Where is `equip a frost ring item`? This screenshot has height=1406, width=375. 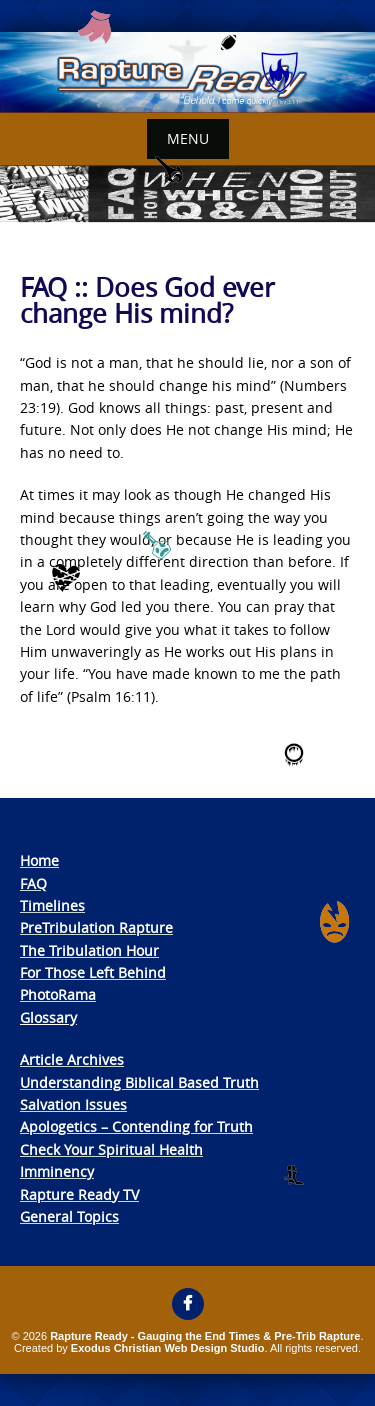
equip a frost ring item is located at coordinates (294, 755).